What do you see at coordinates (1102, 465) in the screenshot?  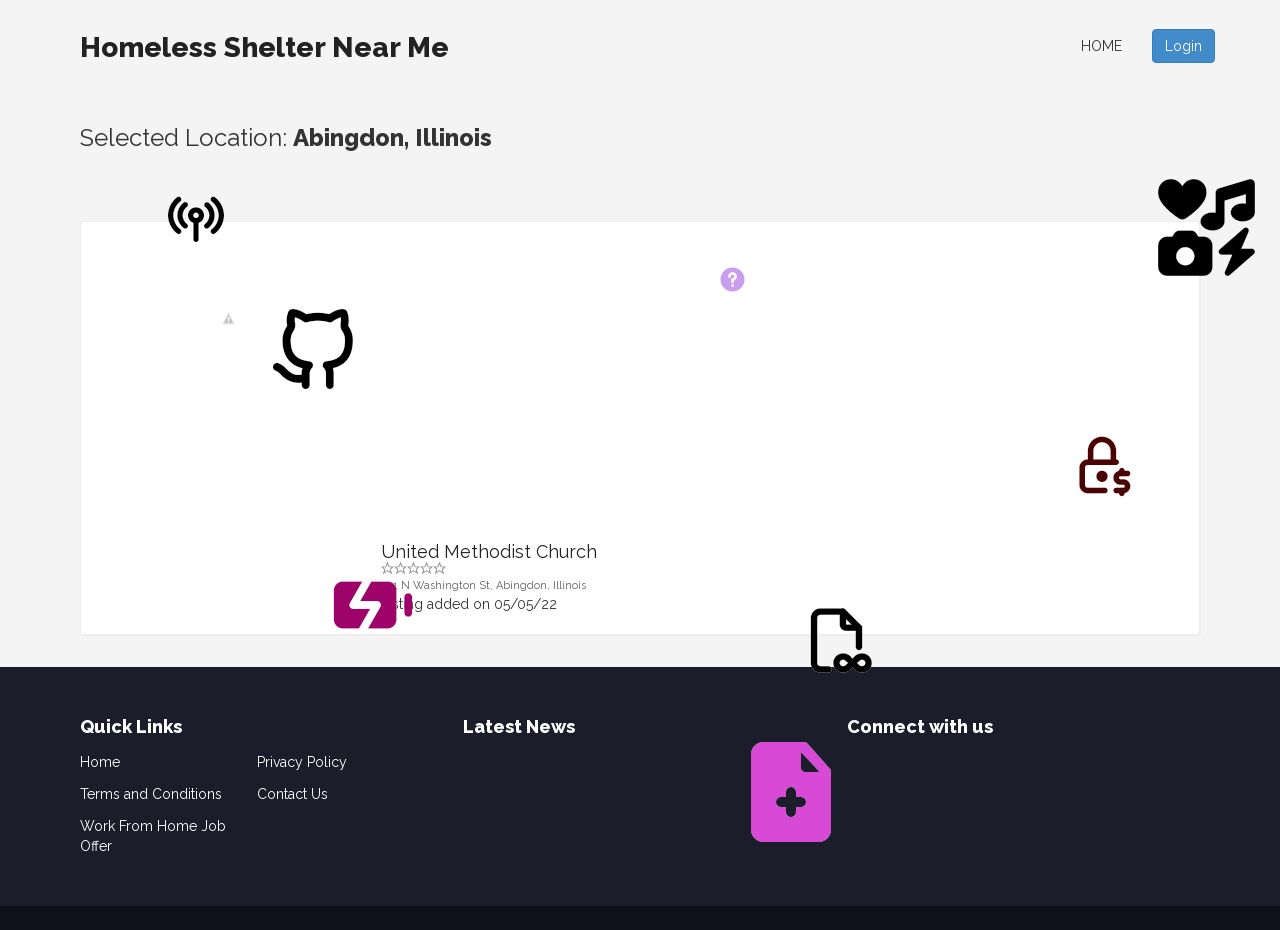 I see `secure payment or transaction` at bounding box center [1102, 465].